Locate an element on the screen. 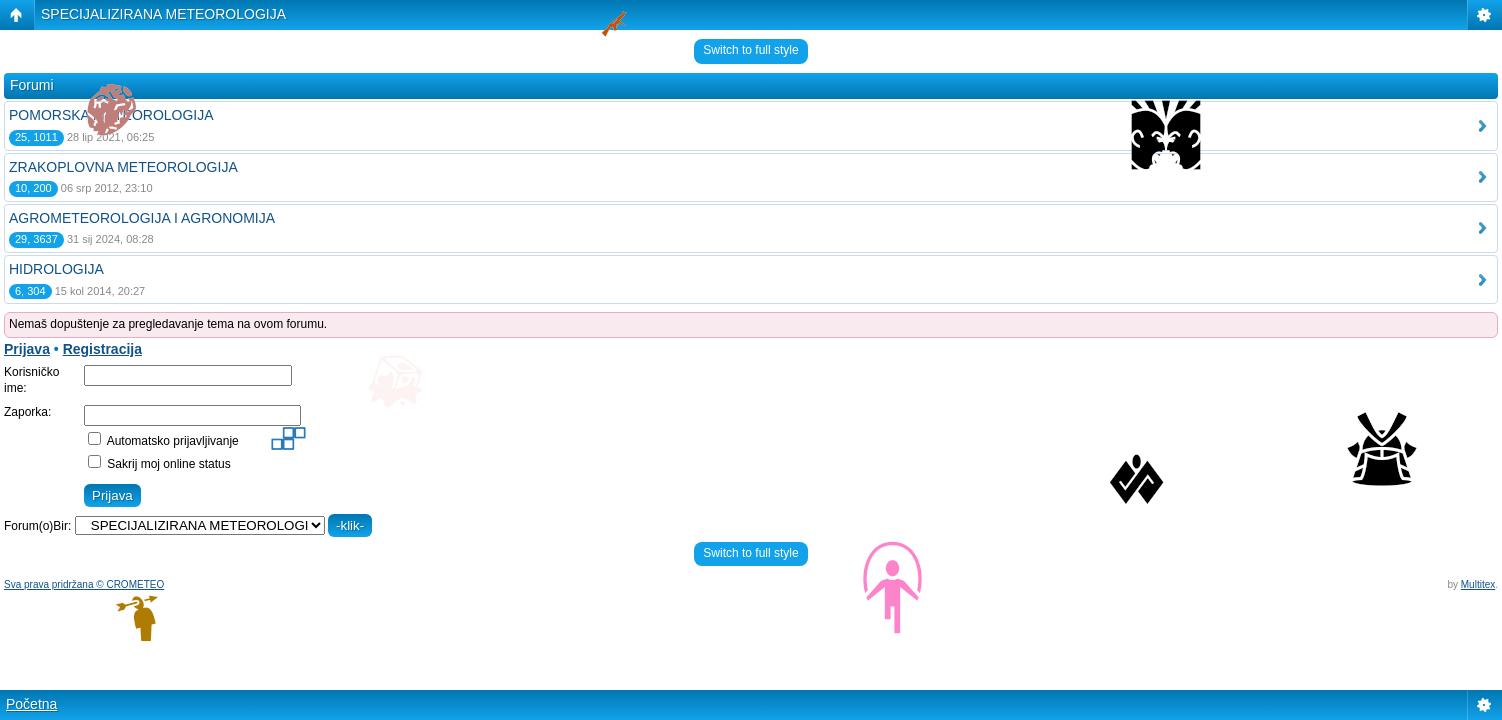  select MP5 submachine gun weapon is located at coordinates (614, 24).